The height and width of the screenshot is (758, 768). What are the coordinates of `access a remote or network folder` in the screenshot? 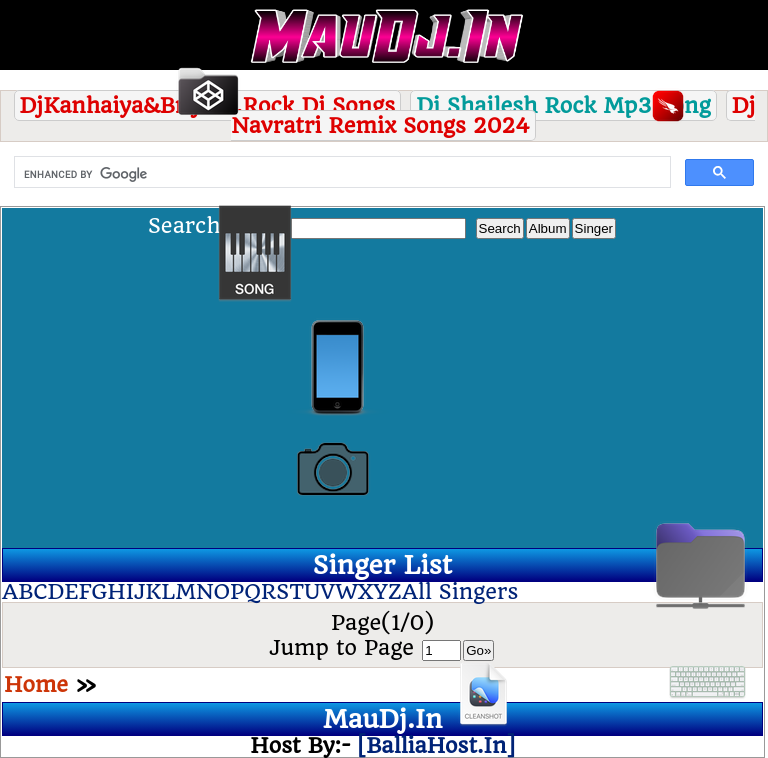 It's located at (700, 564).